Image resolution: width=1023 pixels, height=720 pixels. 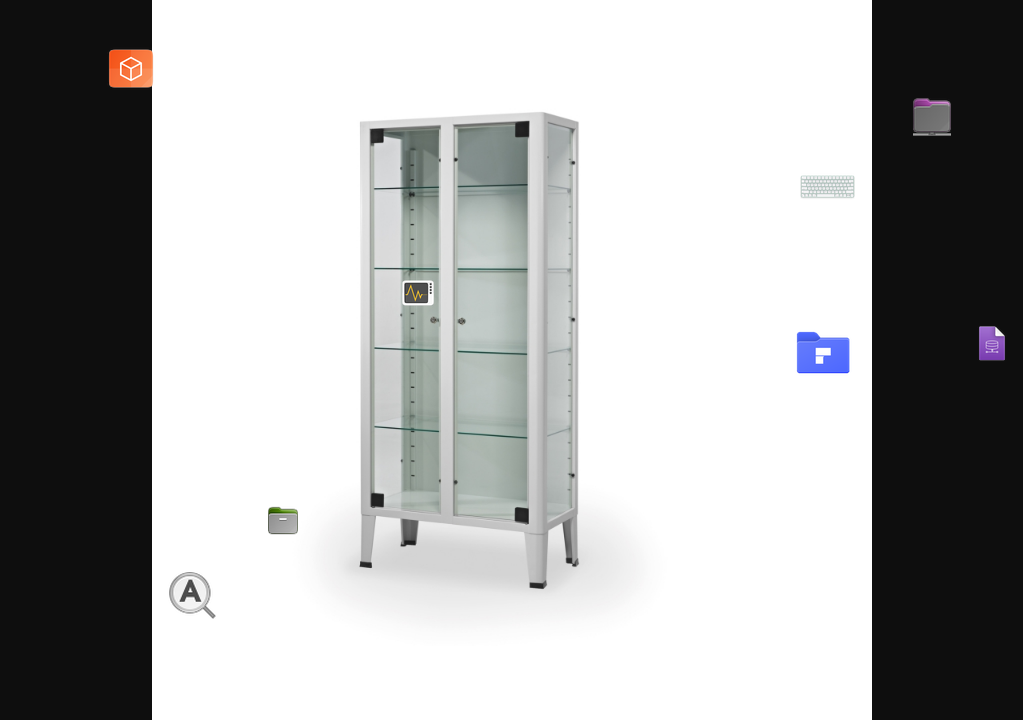 What do you see at coordinates (192, 595) in the screenshot?
I see `search for files or documents` at bounding box center [192, 595].